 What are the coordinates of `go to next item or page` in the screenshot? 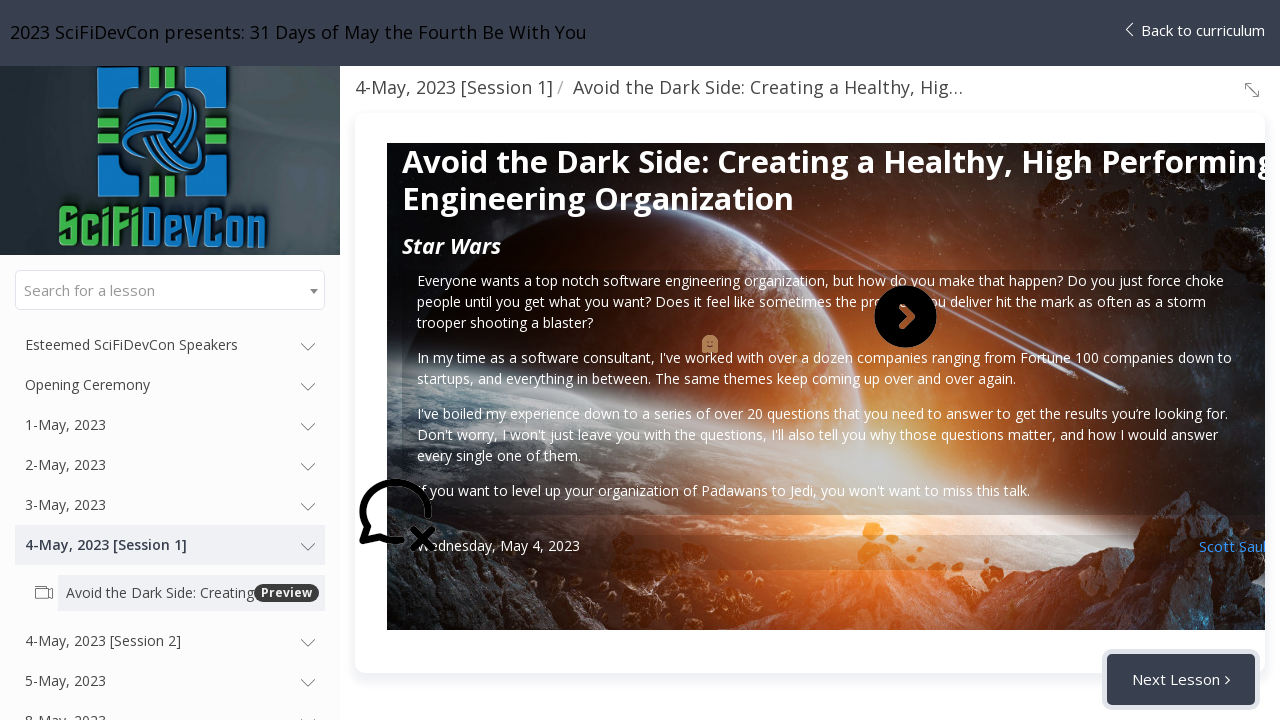 It's located at (905, 316).